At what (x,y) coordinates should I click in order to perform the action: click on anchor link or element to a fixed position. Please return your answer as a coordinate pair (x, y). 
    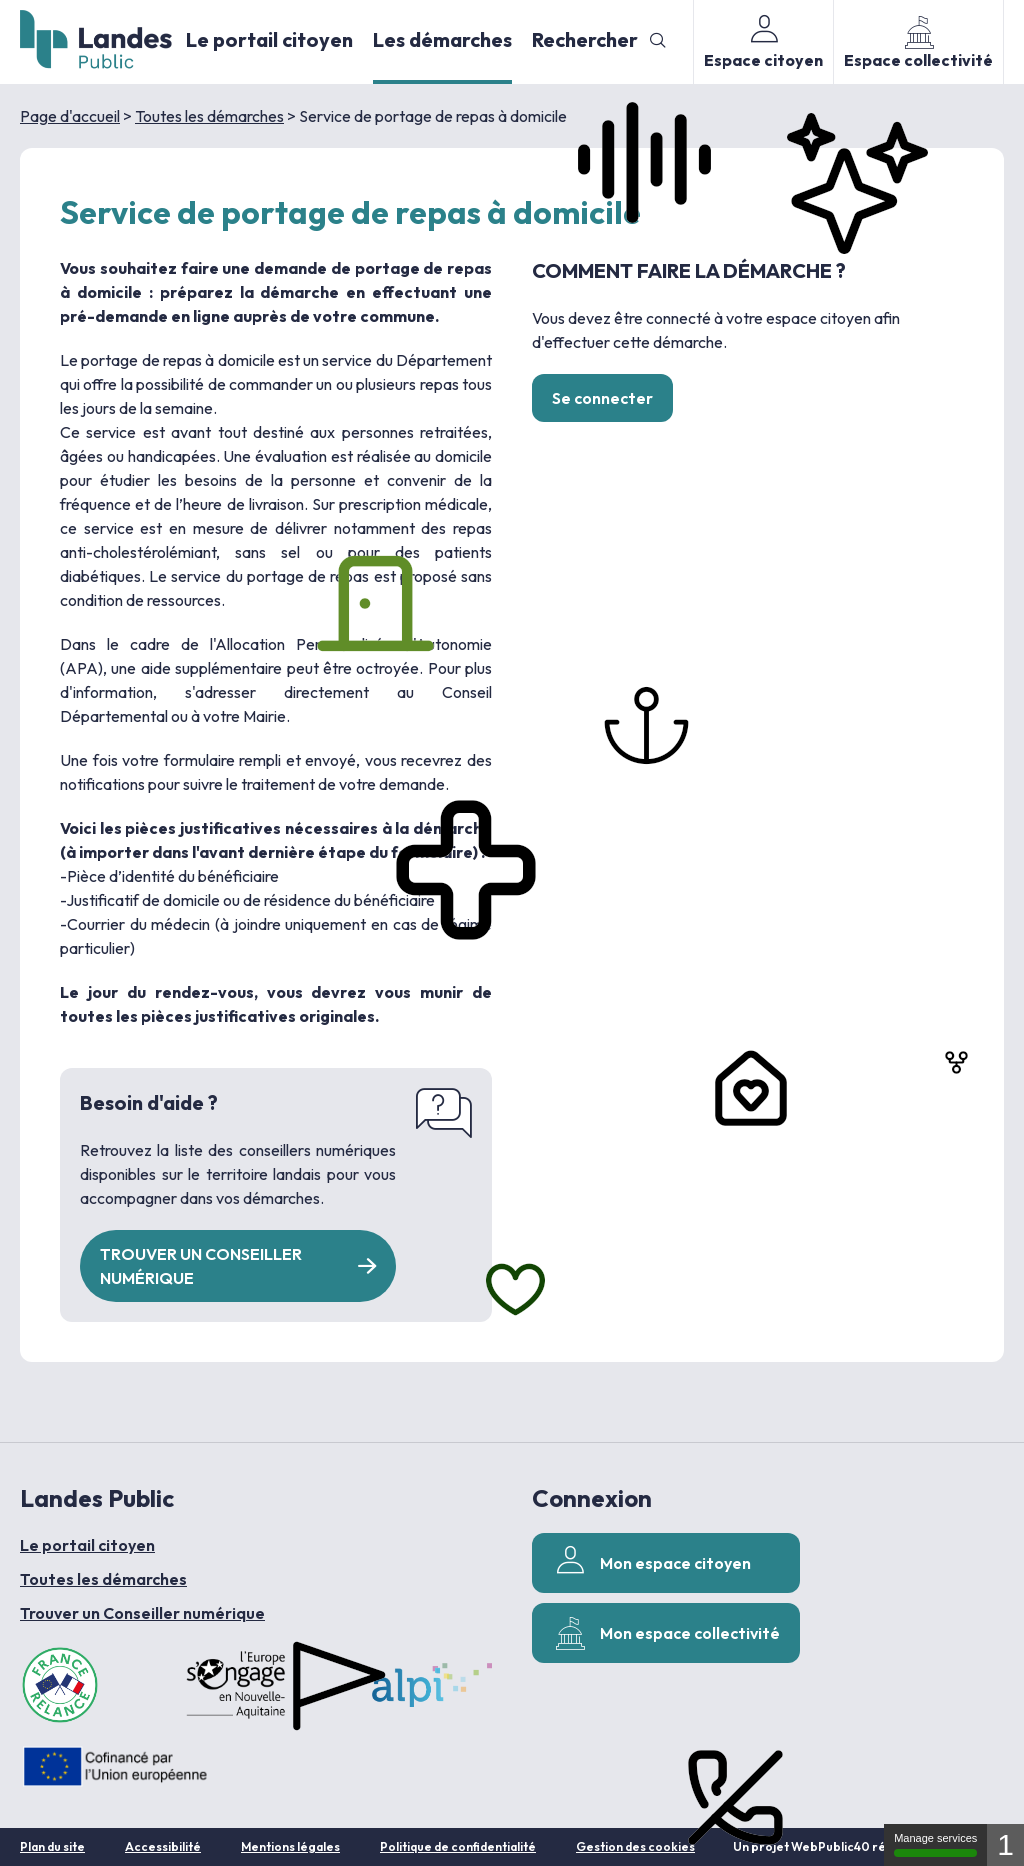
    Looking at the image, I should click on (646, 725).